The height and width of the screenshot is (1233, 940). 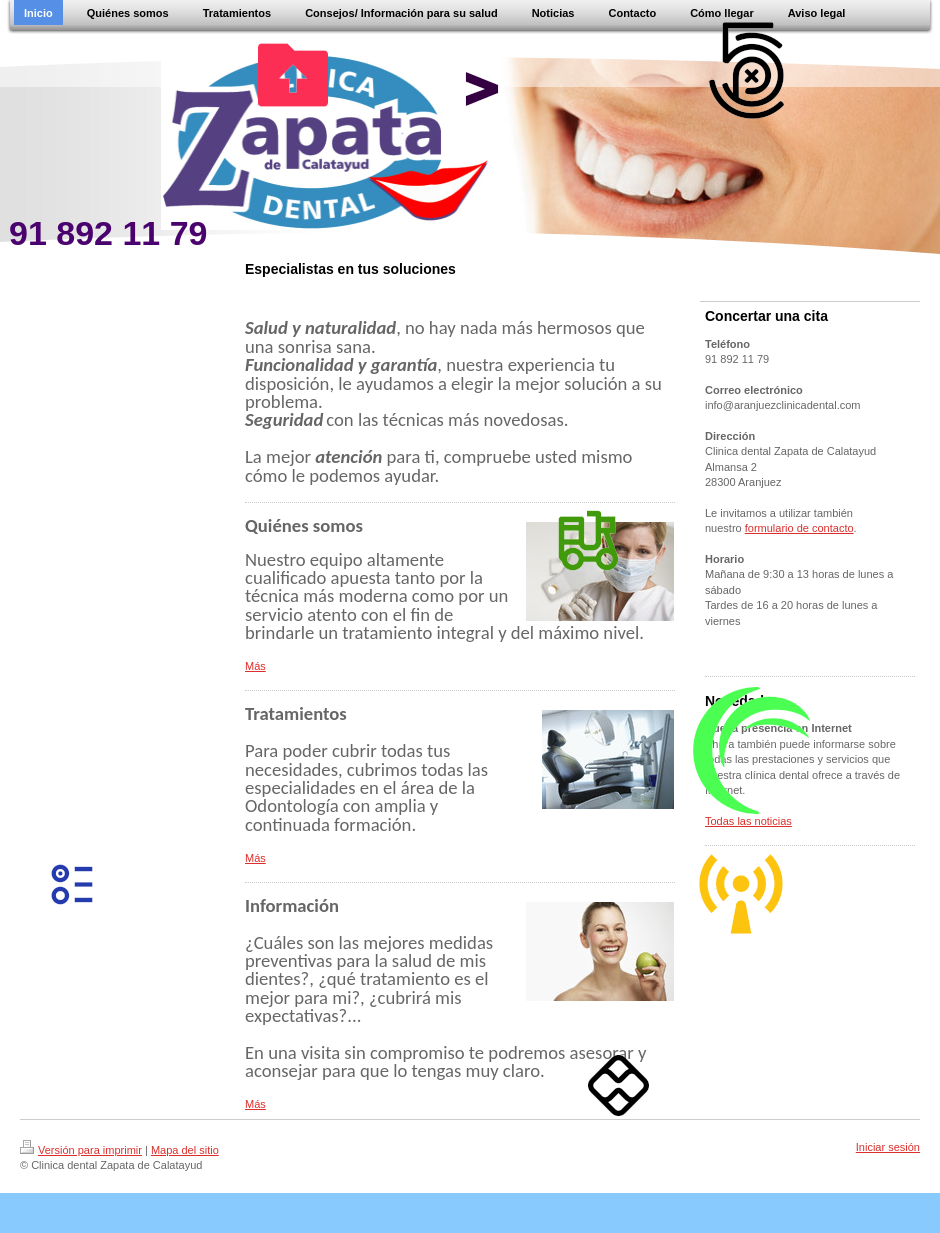 What do you see at coordinates (72, 884) in the screenshot?
I see `select an option from a list` at bounding box center [72, 884].